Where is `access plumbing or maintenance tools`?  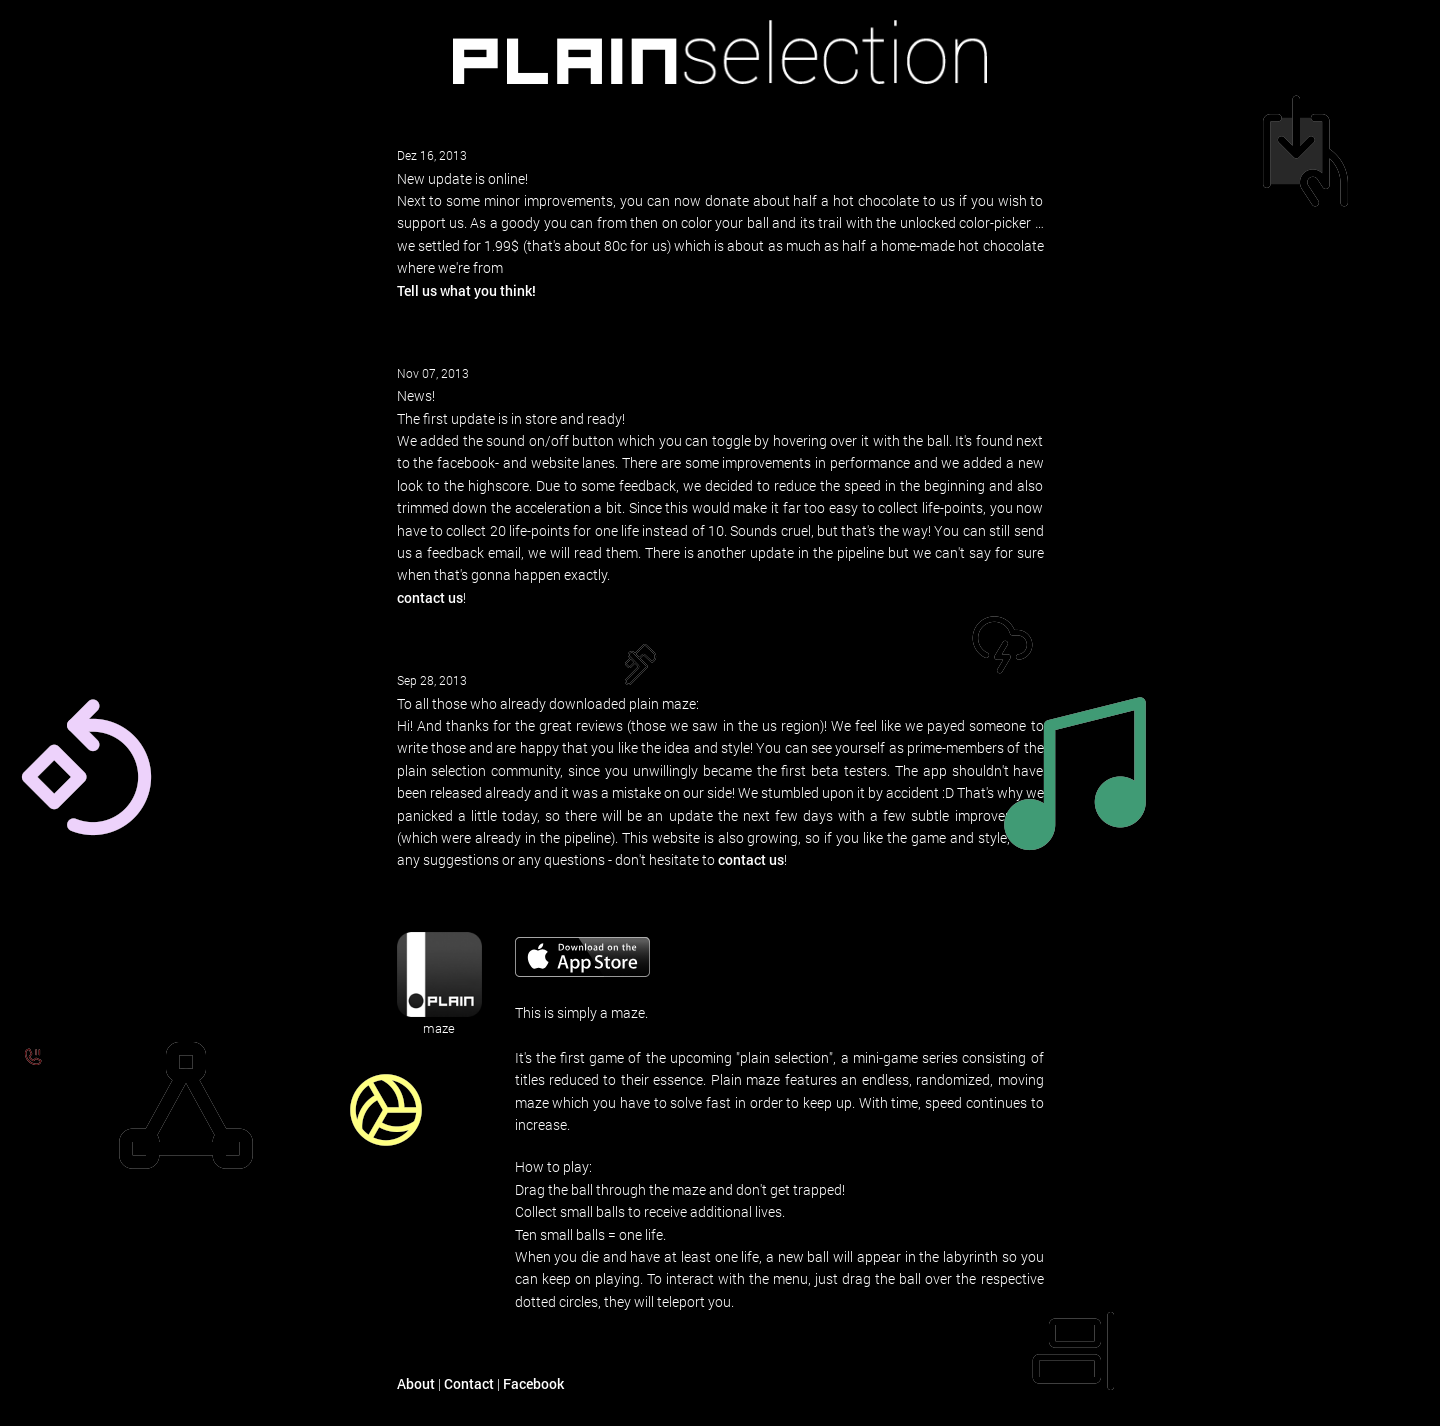
access plumbing or maintenance tools is located at coordinates (638, 664).